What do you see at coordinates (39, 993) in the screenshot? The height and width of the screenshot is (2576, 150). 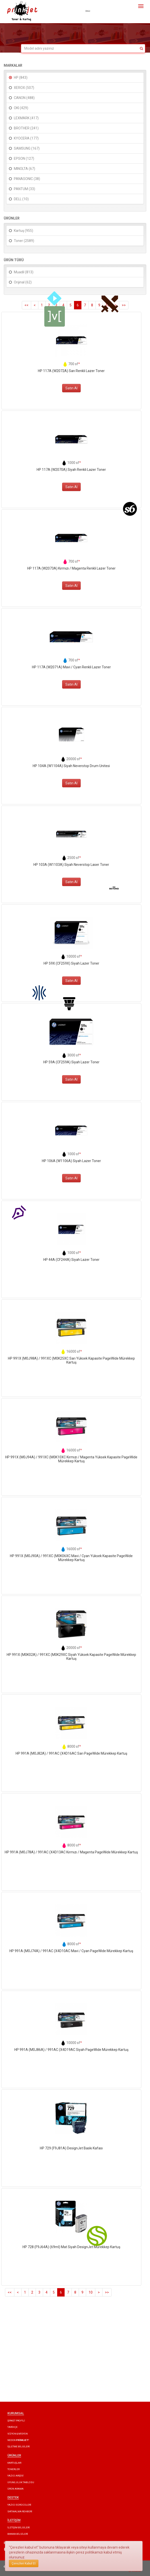 I see `talos logo` at bounding box center [39, 993].